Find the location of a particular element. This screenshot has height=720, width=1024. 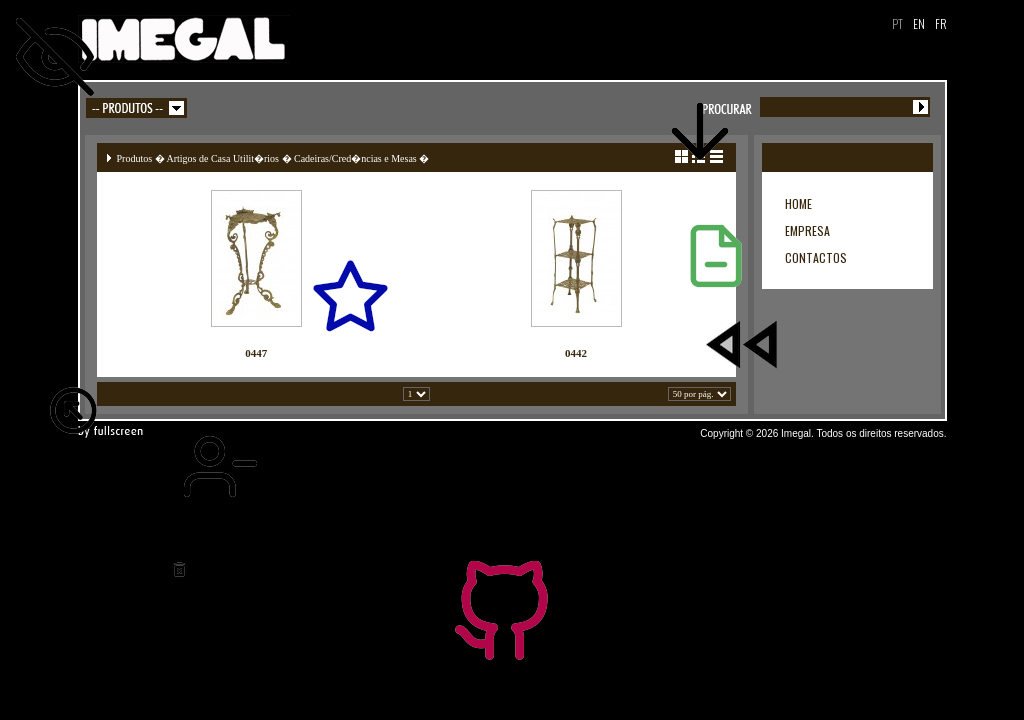

rewind media playback is located at coordinates (744, 344).